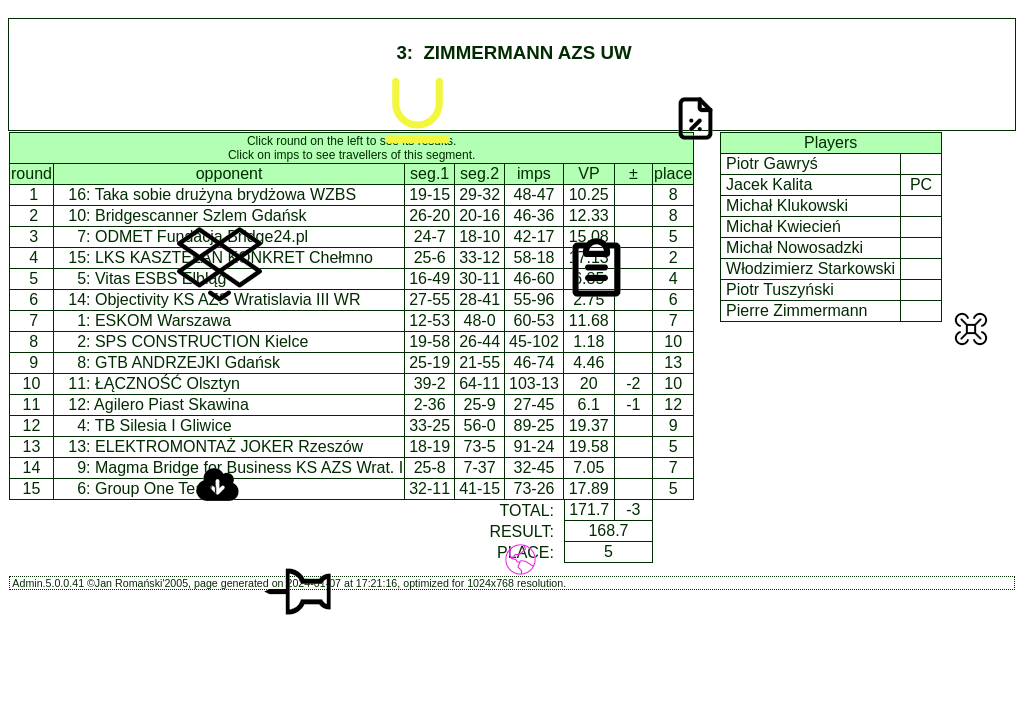  Describe the element at coordinates (300, 589) in the screenshot. I see `pin an item to keep it visible` at that location.